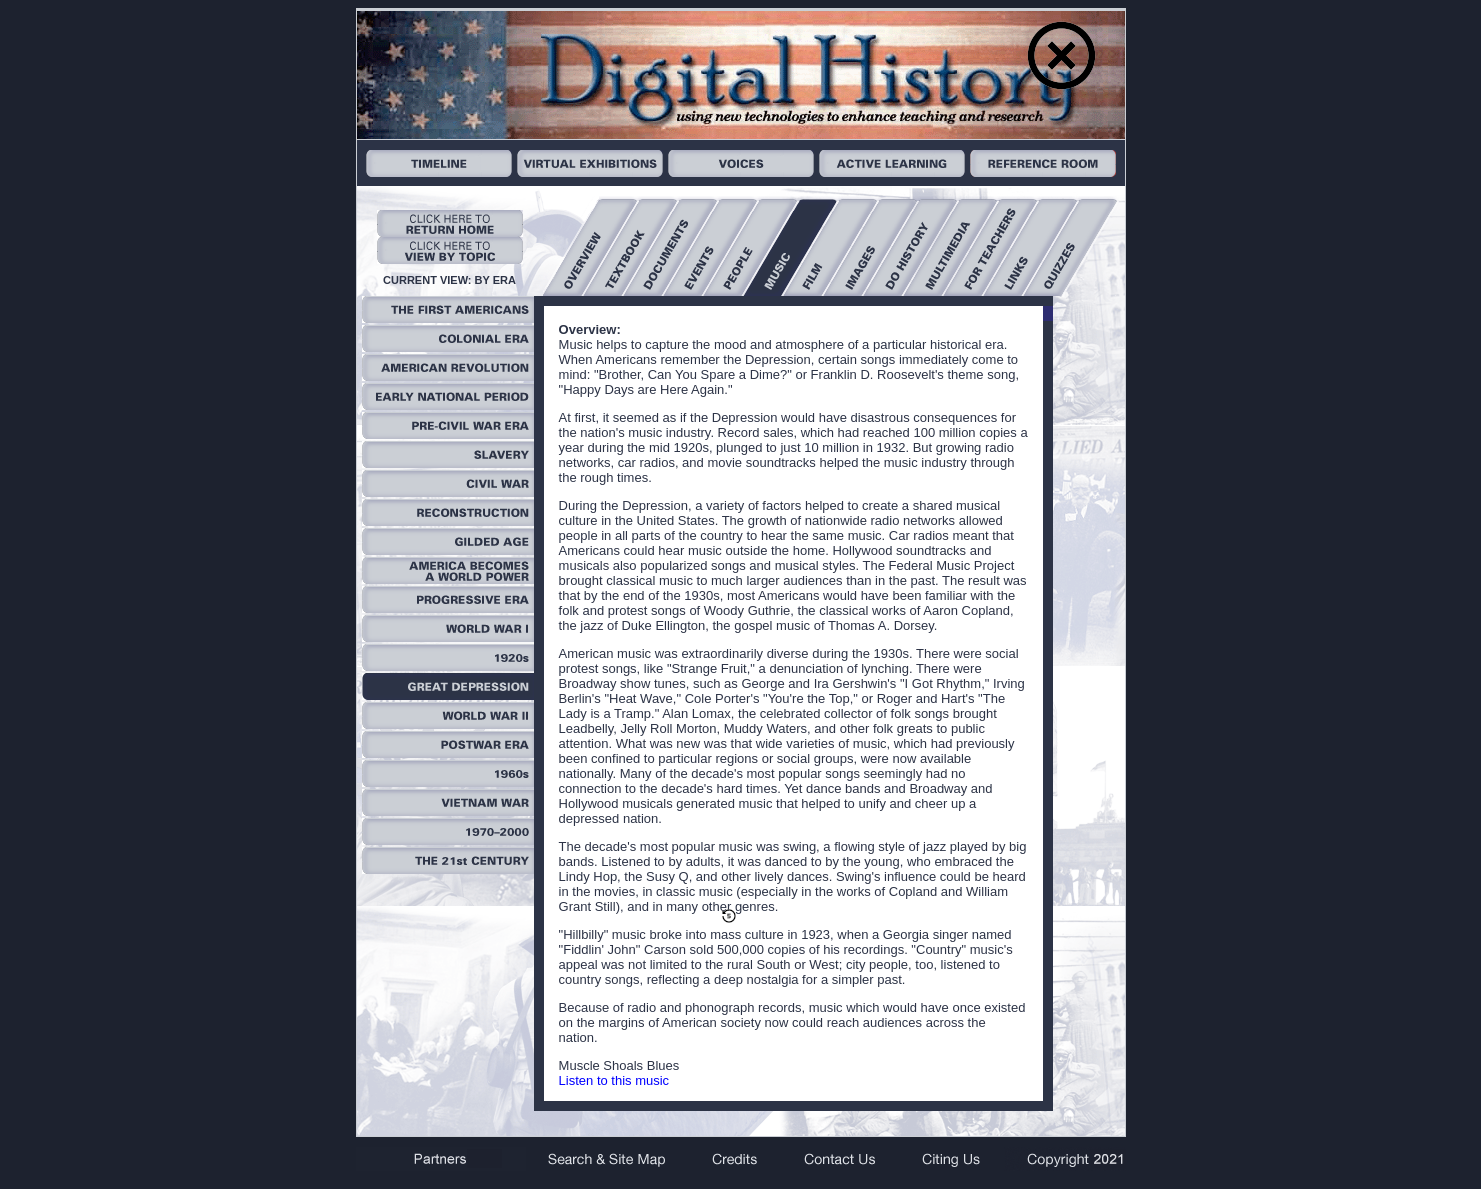 The height and width of the screenshot is (1189, 1481). What do you see at coordinates (729, 916) in the screenshot?
I see `rewind 5 seconds` at bounding box center [729, 916].